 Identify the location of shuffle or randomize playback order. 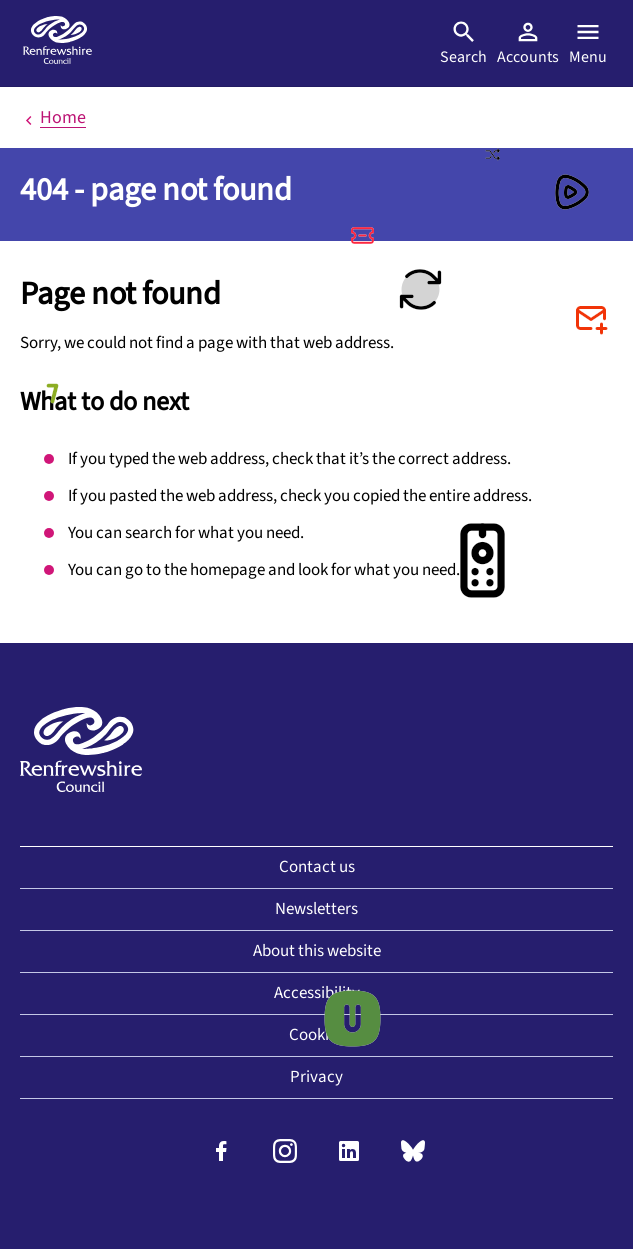
(492, 154).